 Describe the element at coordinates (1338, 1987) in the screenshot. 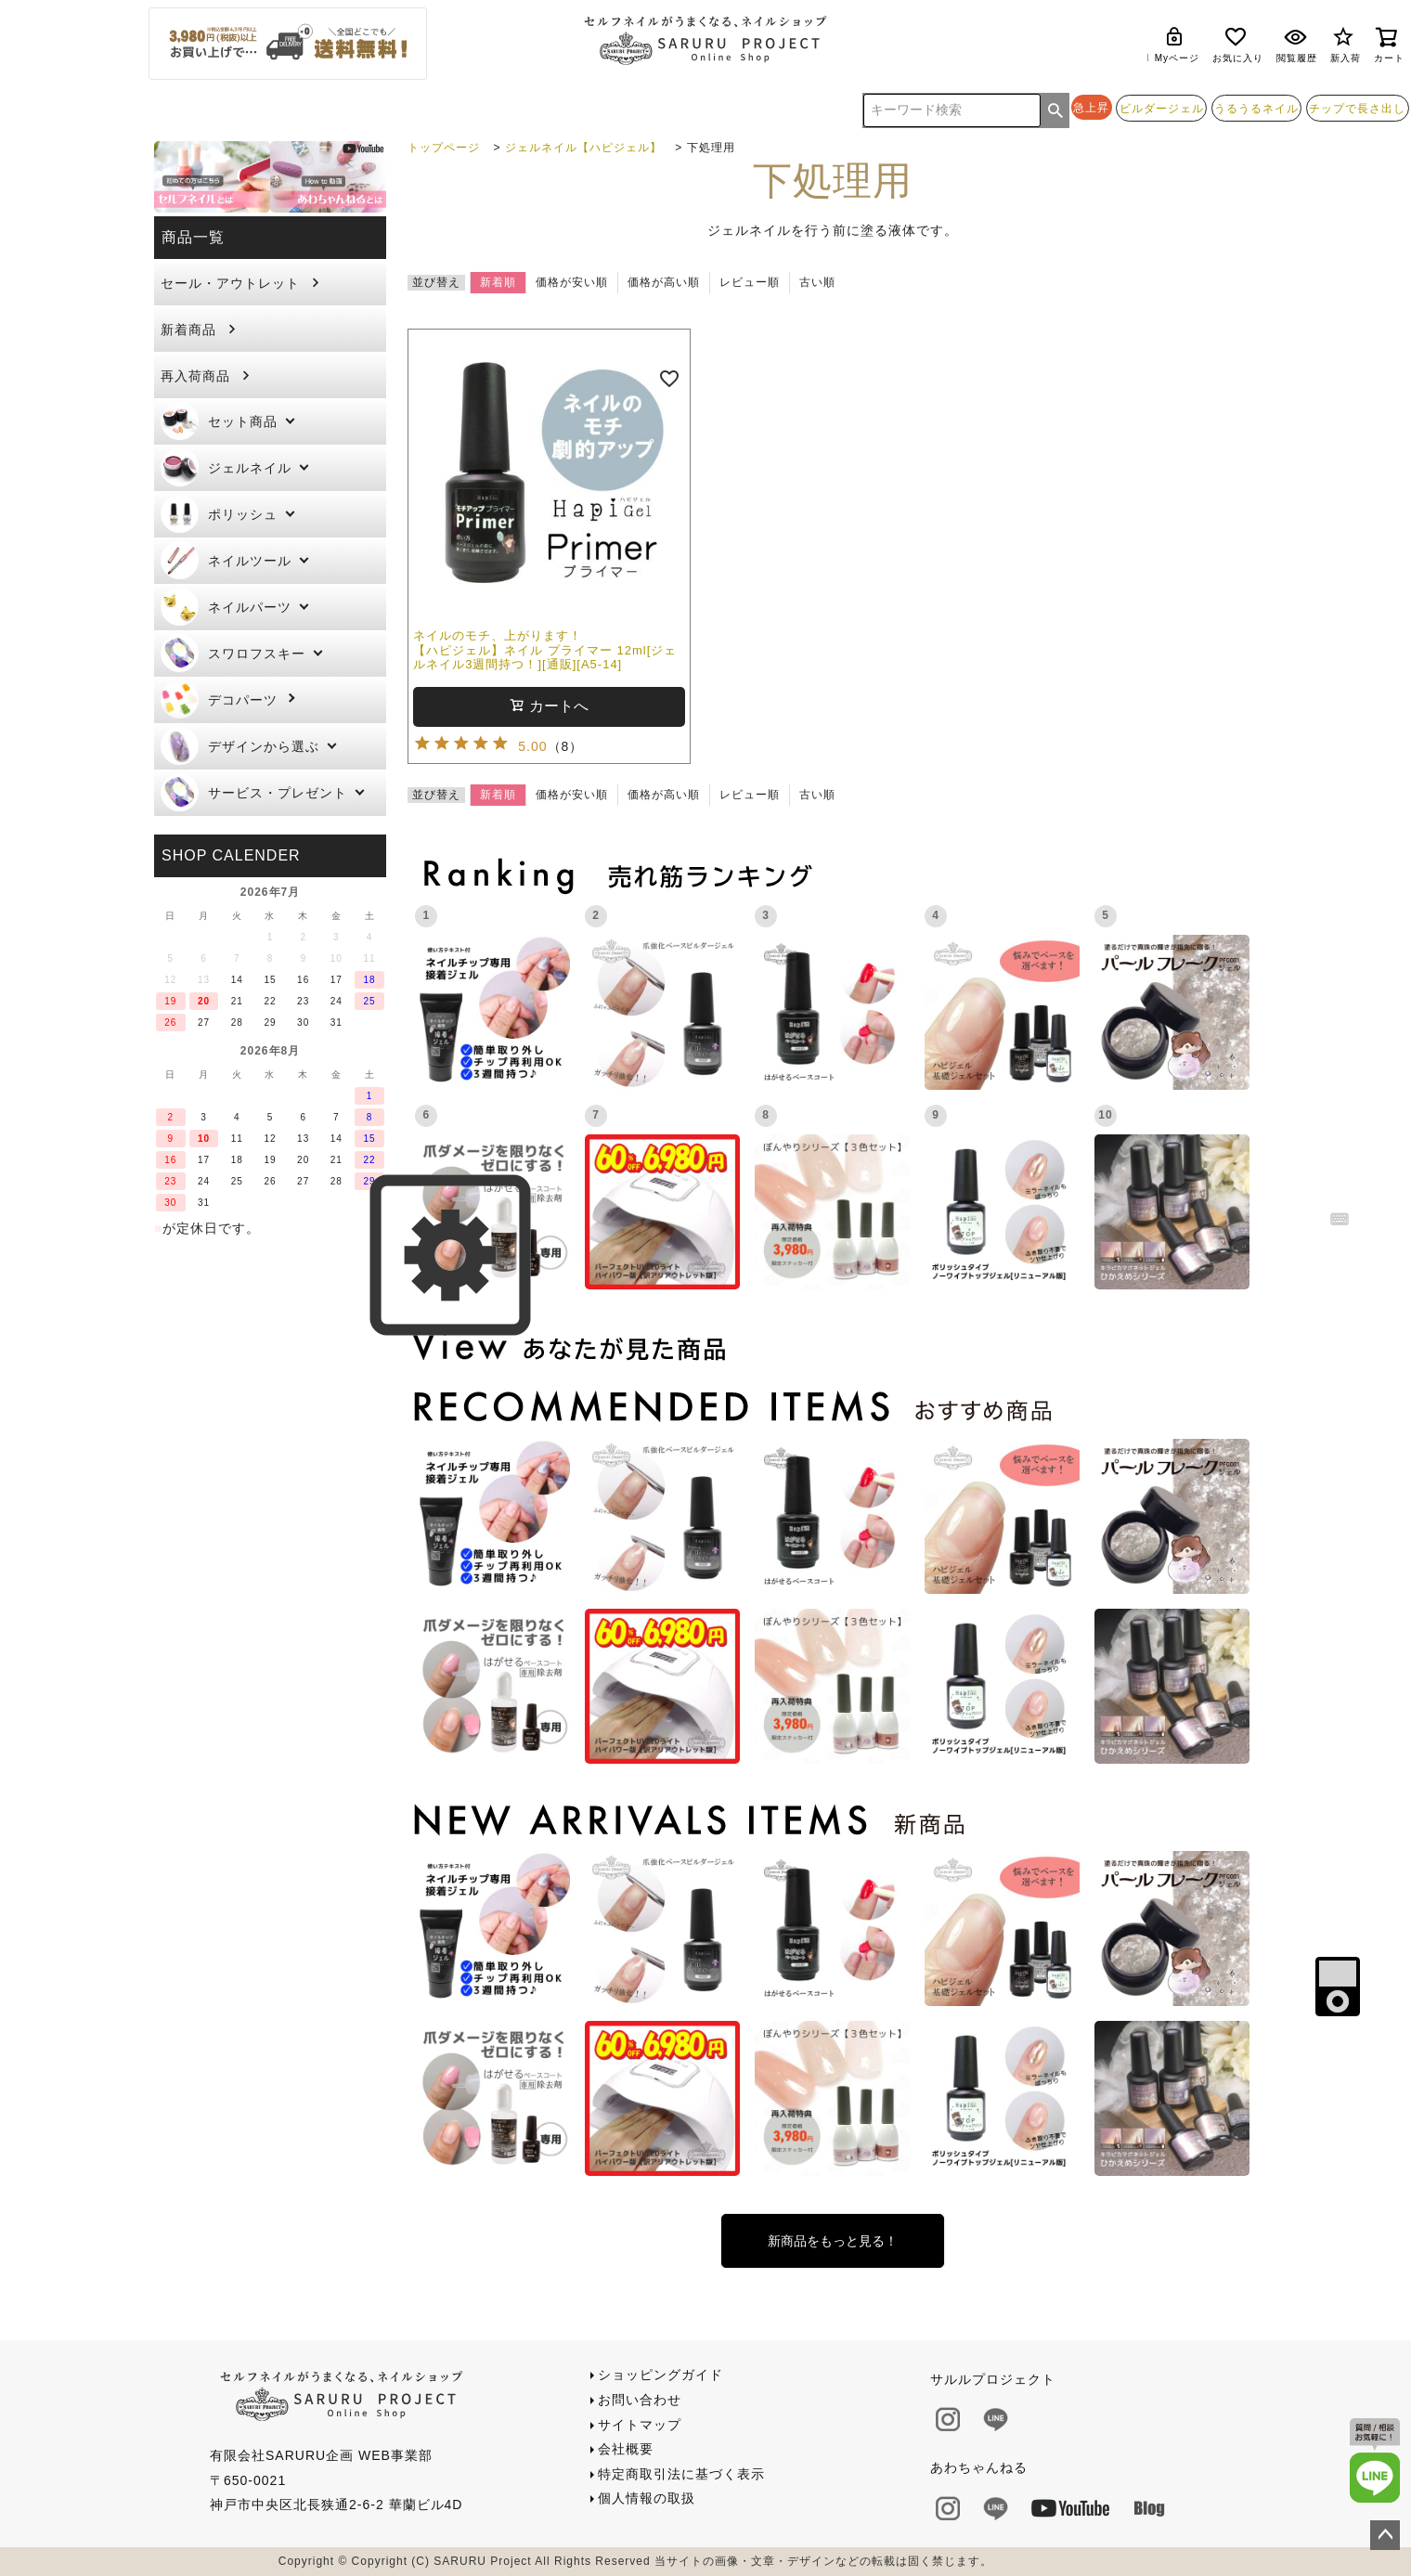

I see `iPod Nano device in sidebar` at that location.